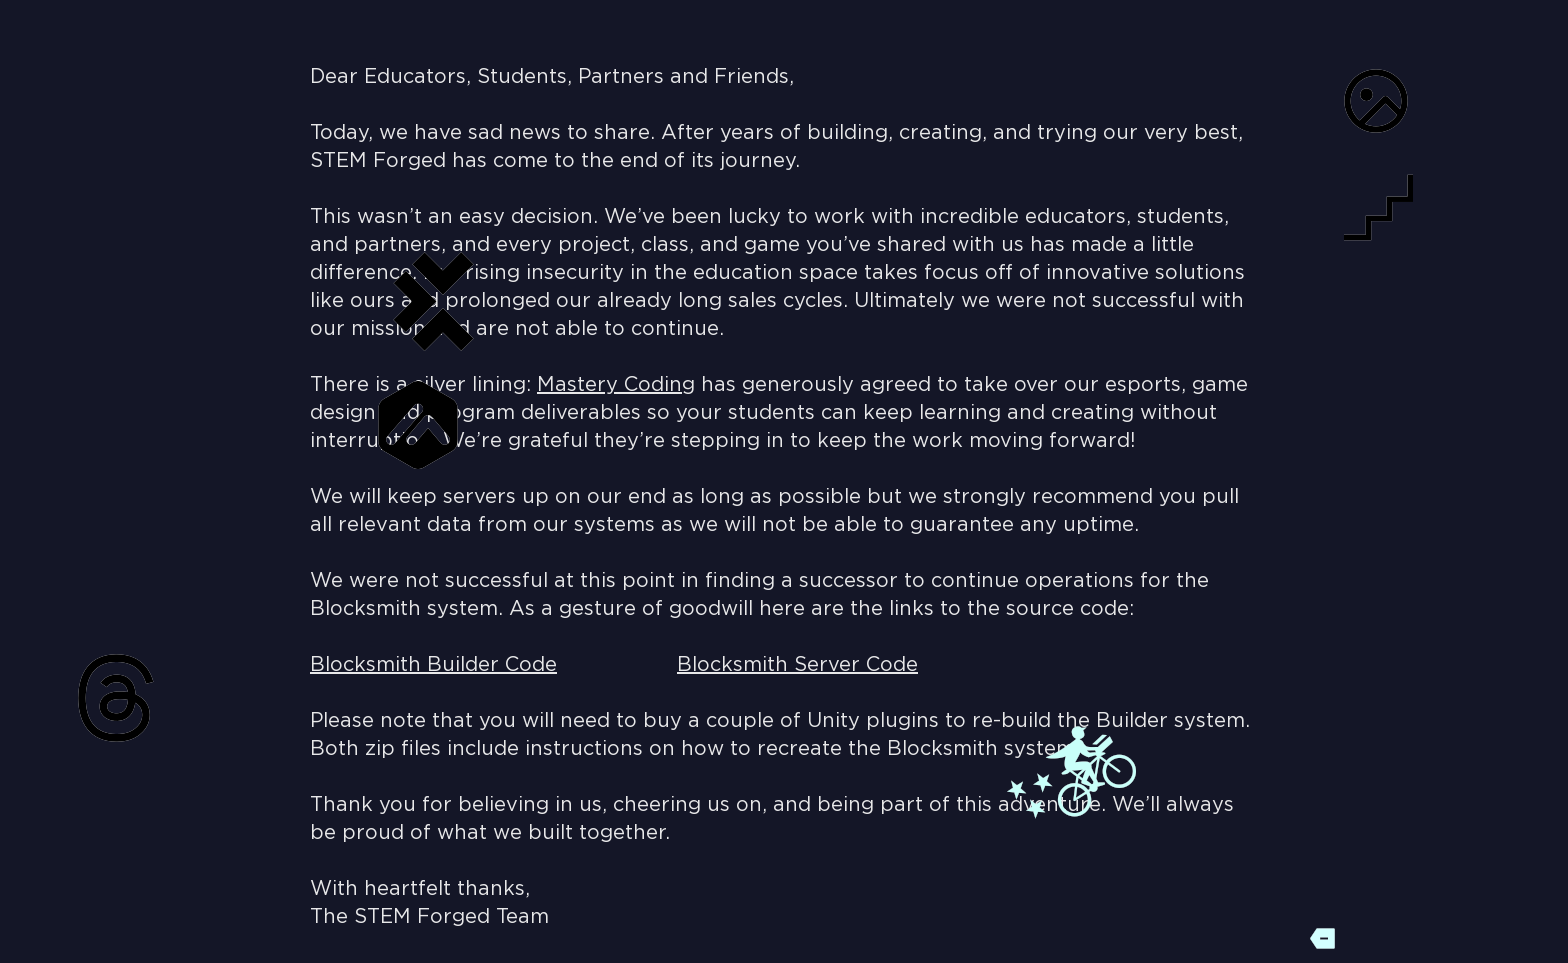 This screenshot has height=963, width=1568. What do you see at coordinates (1323, 938) in the screenshot?
I see `delete the last character entered` at bounding box center [1323, 938].